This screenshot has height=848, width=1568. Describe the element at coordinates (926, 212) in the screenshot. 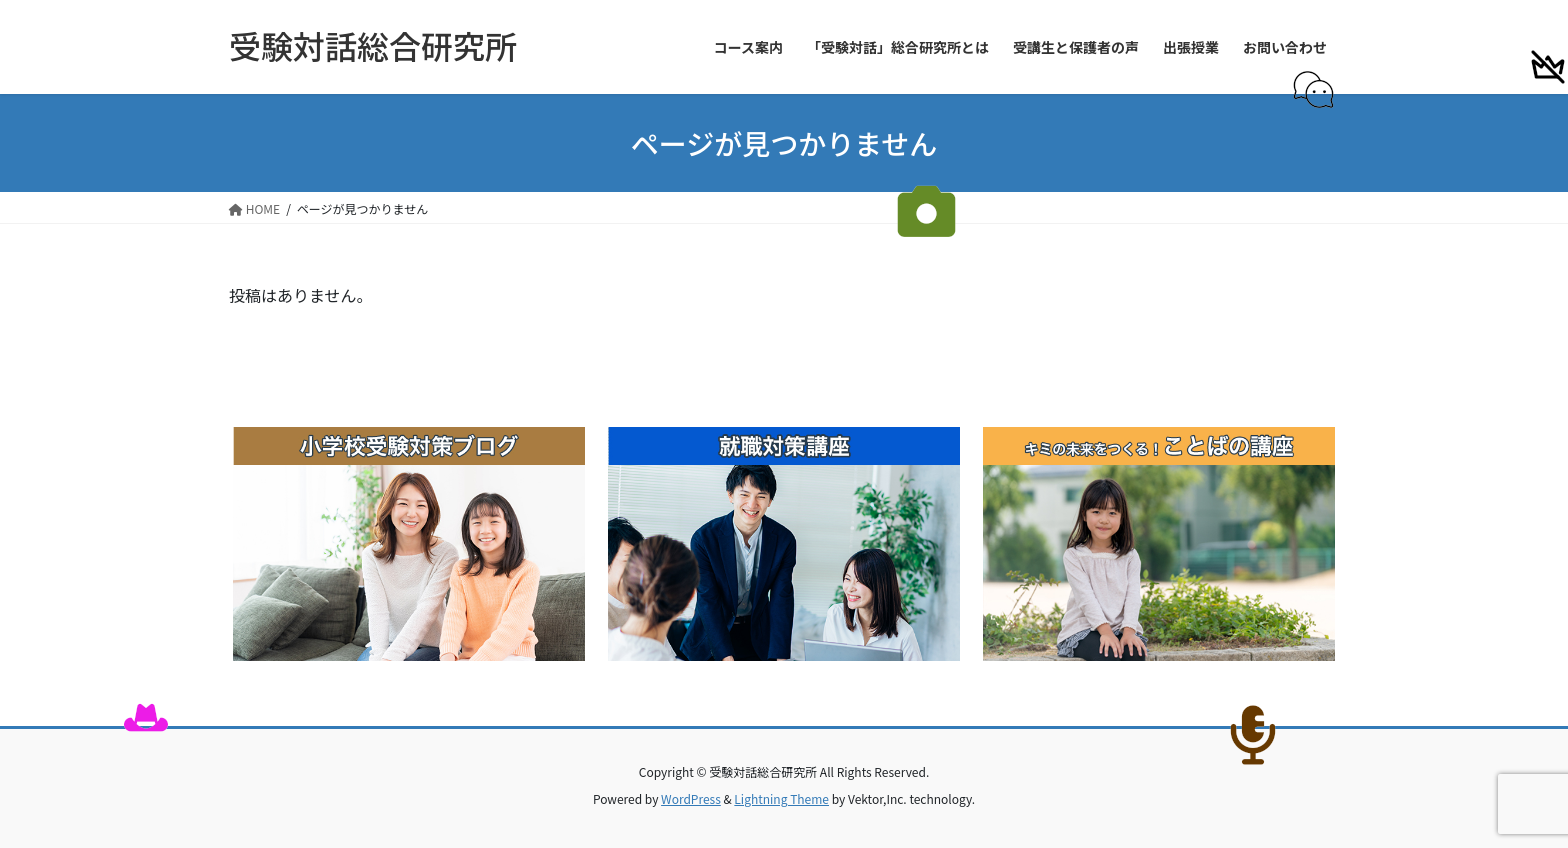

I see `take a photo` at that location.